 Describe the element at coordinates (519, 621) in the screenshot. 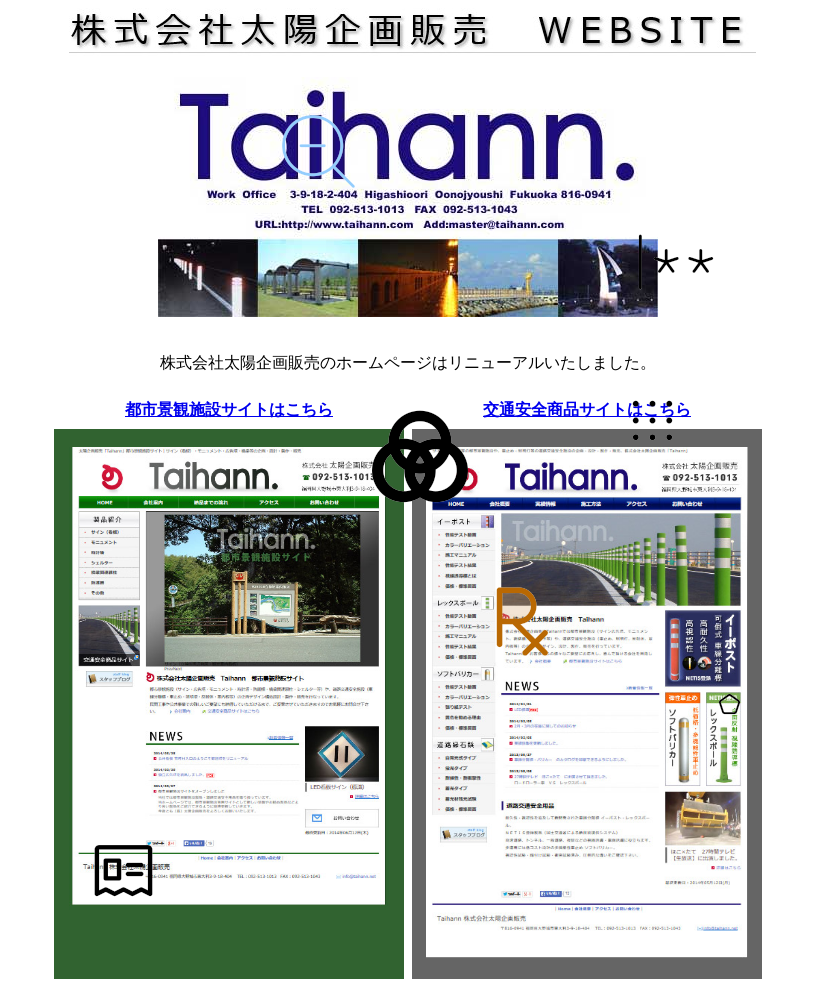

I see `view prescription details` at that location.